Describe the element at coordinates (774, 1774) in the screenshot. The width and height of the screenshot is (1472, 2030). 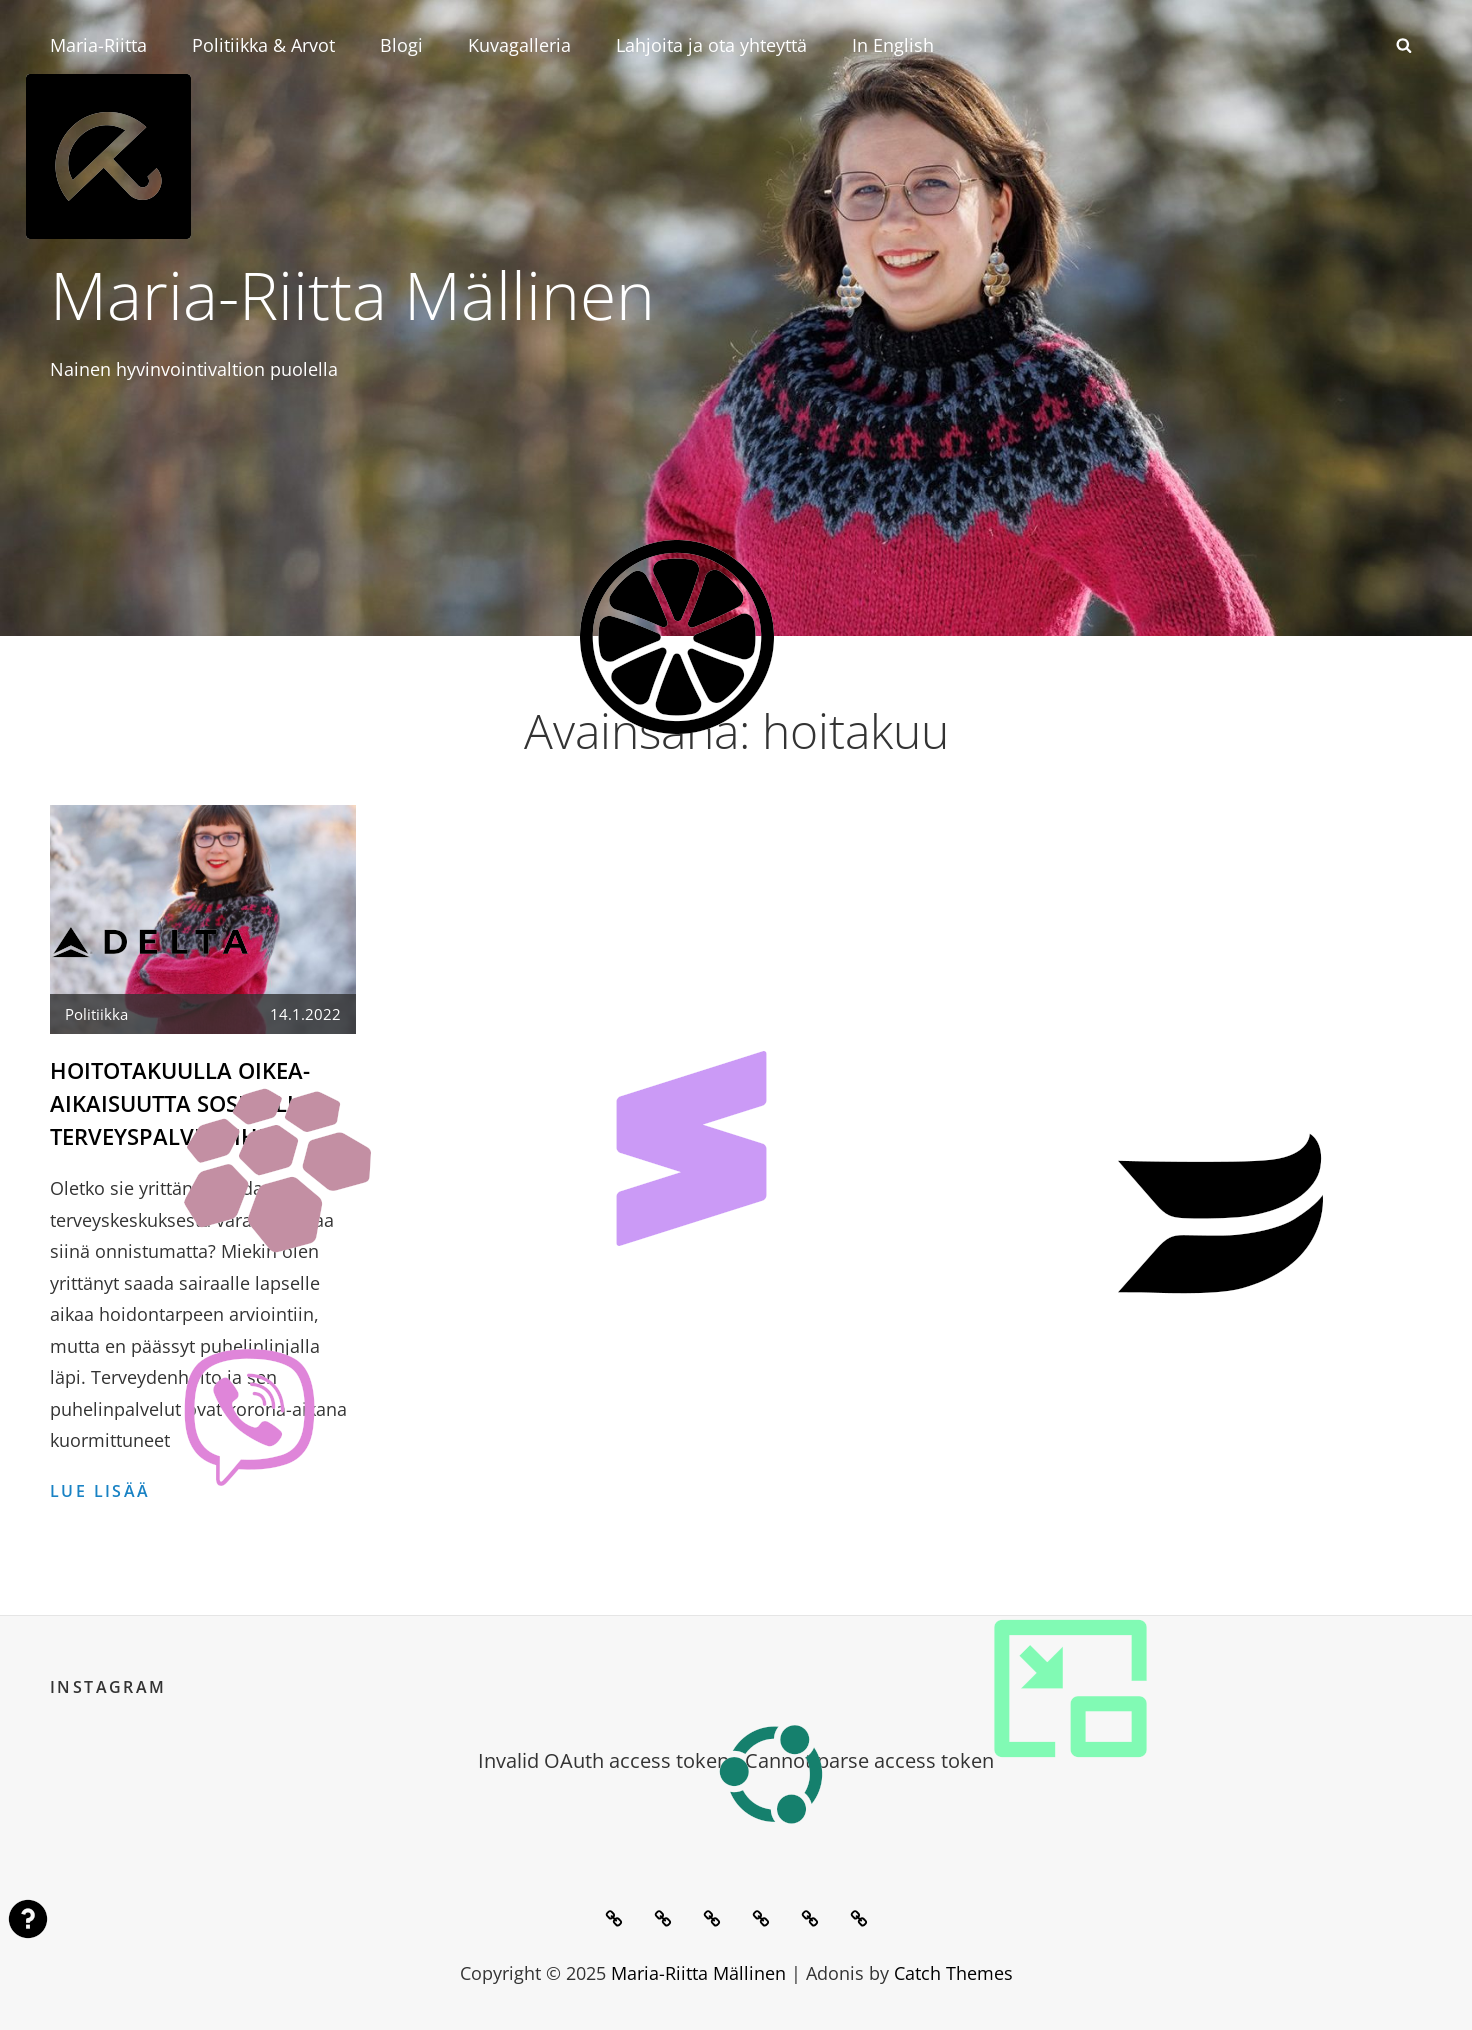
I see `ubuntu operating system logo` at that location.